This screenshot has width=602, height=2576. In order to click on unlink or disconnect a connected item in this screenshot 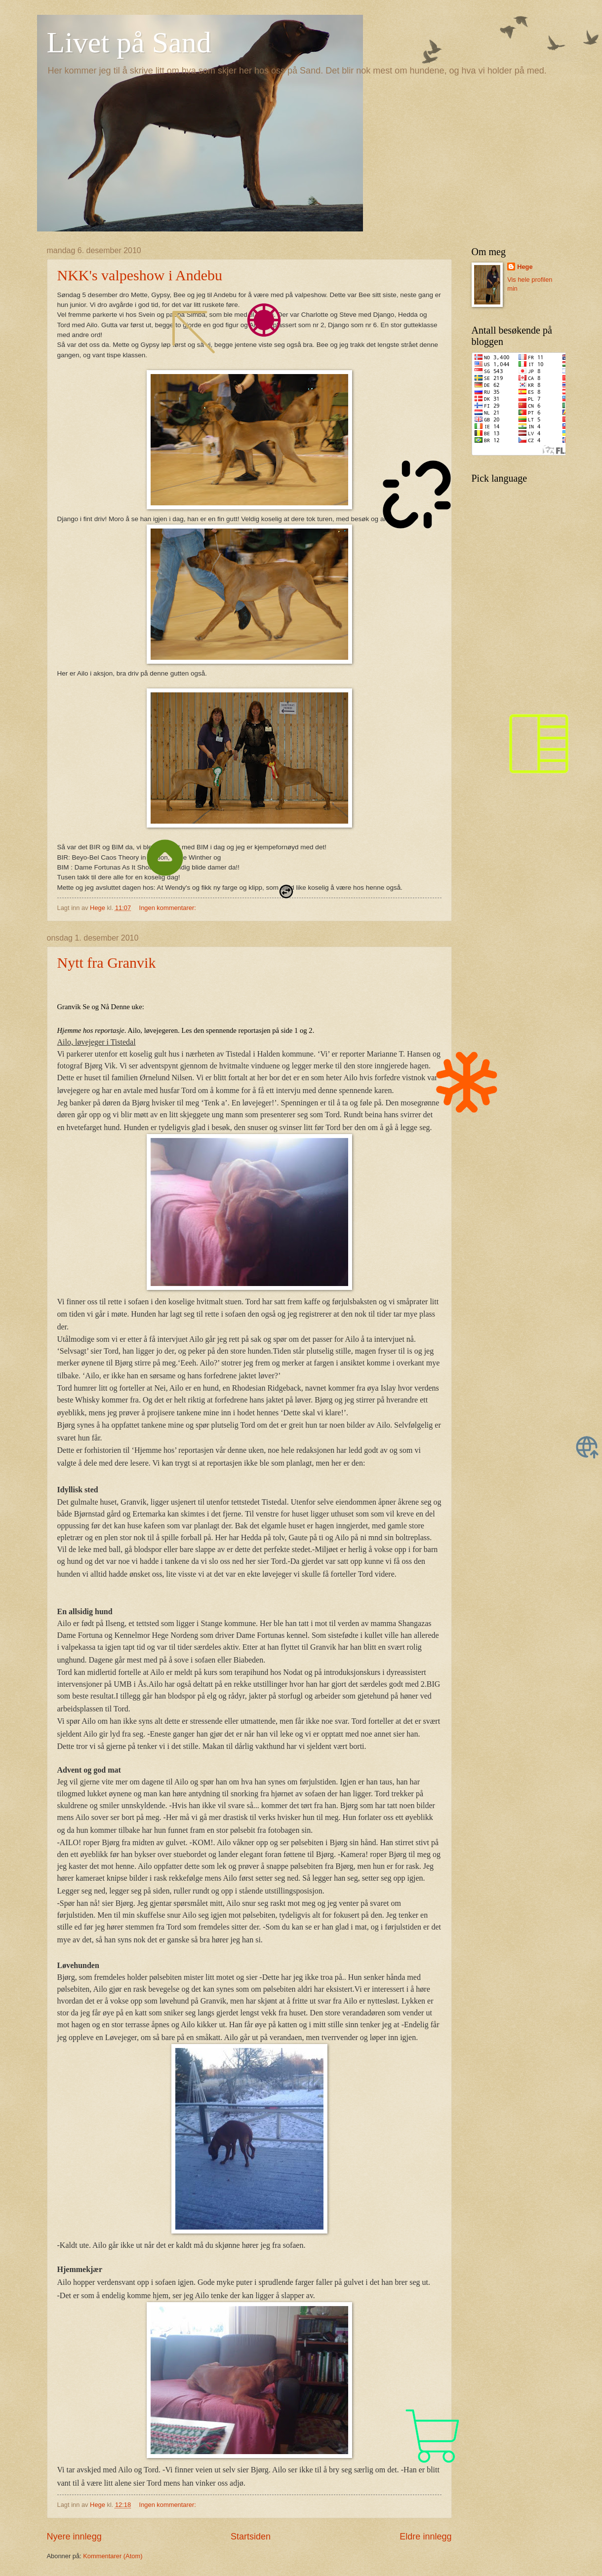, I will do `click(417, 494)`.